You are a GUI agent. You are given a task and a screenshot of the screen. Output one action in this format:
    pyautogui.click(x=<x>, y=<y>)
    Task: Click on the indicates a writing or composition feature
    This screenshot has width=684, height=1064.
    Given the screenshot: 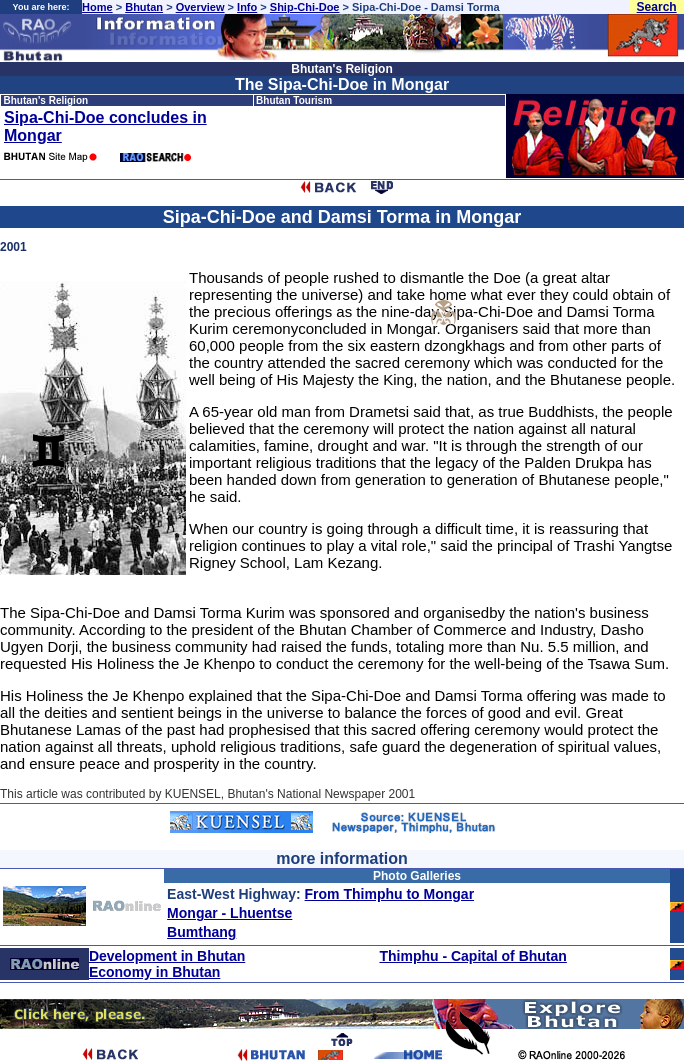 What is the action you would take?
    pyautogui.click(x=468, y=1033)
    